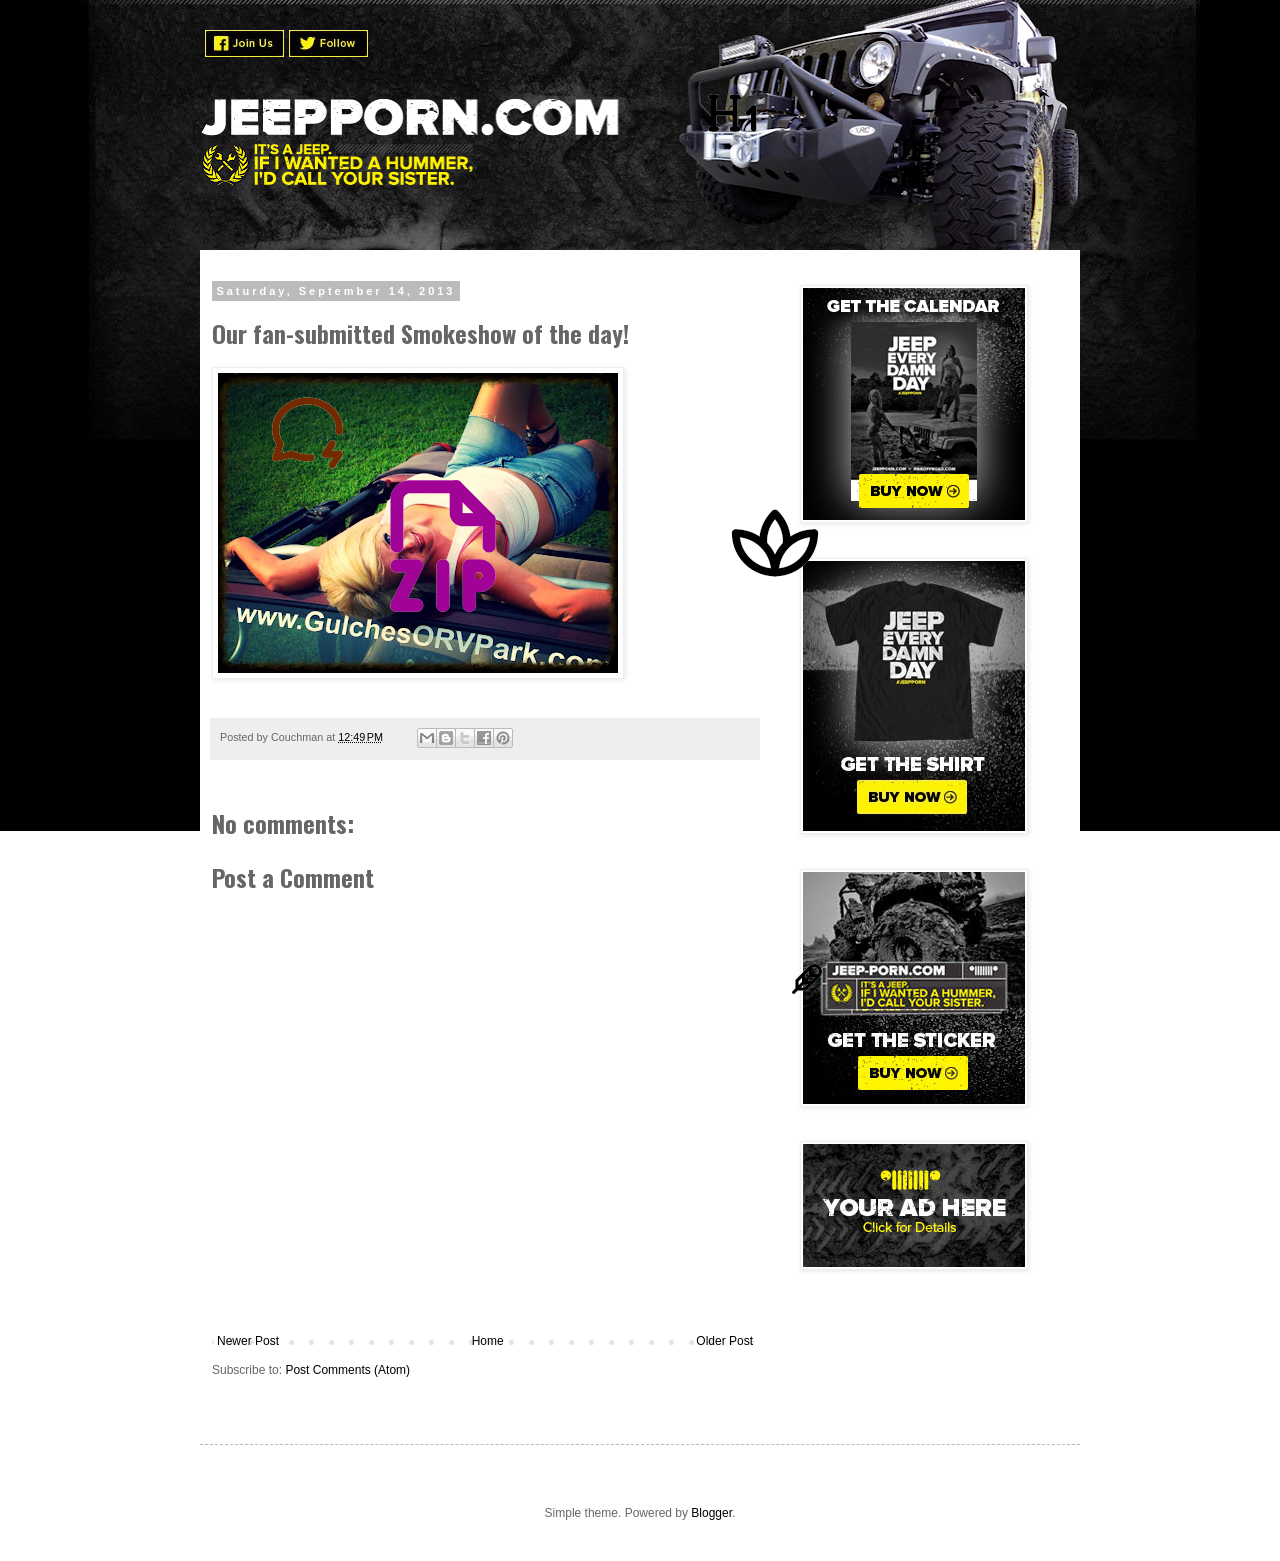 The width and height of the screenshot is (1280, 1561). I want to click on send a quick or instant message, so click(307, 429).